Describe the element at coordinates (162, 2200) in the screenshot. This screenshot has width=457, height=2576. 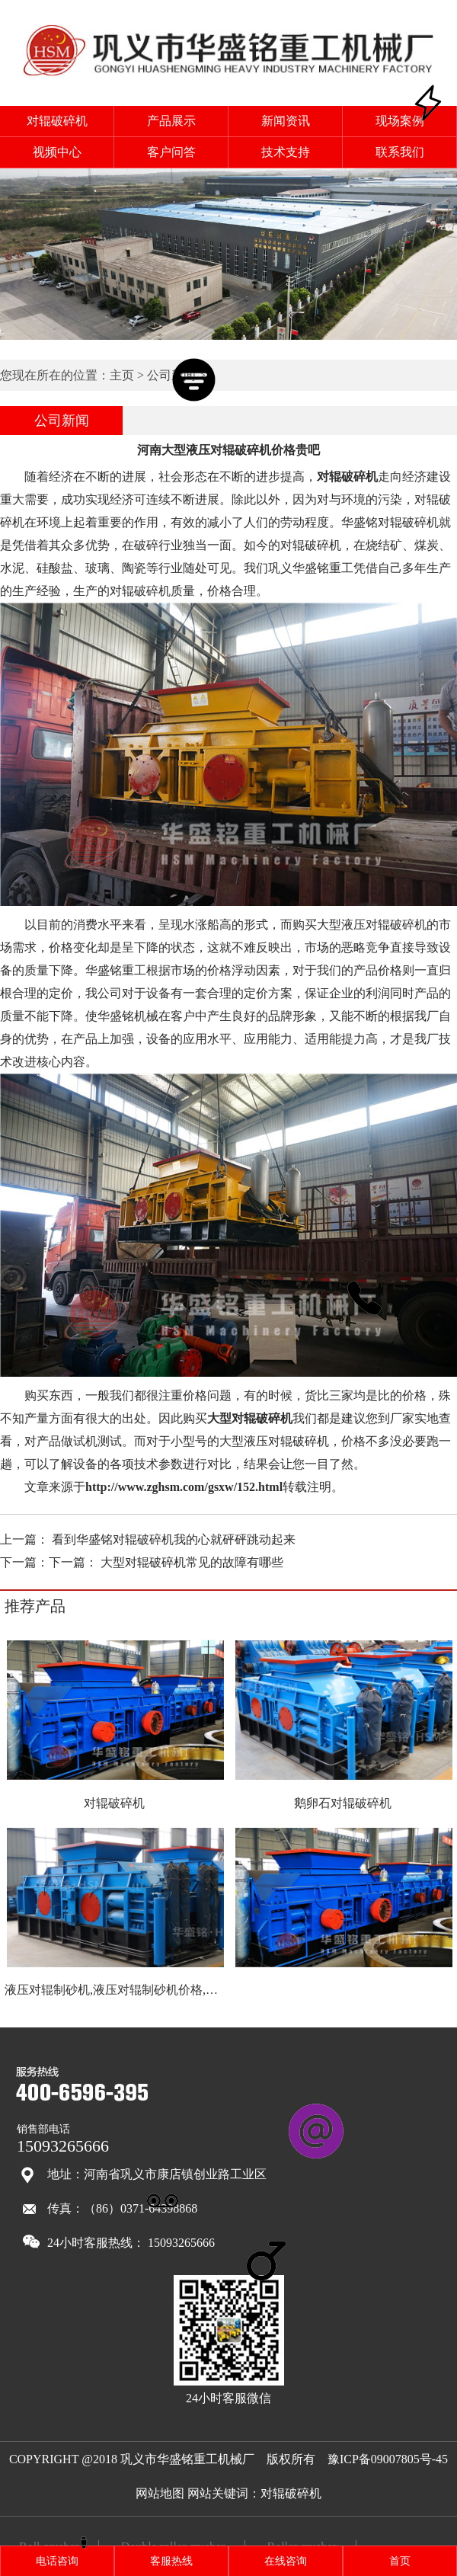
I see `access voicemail messages` at that location.